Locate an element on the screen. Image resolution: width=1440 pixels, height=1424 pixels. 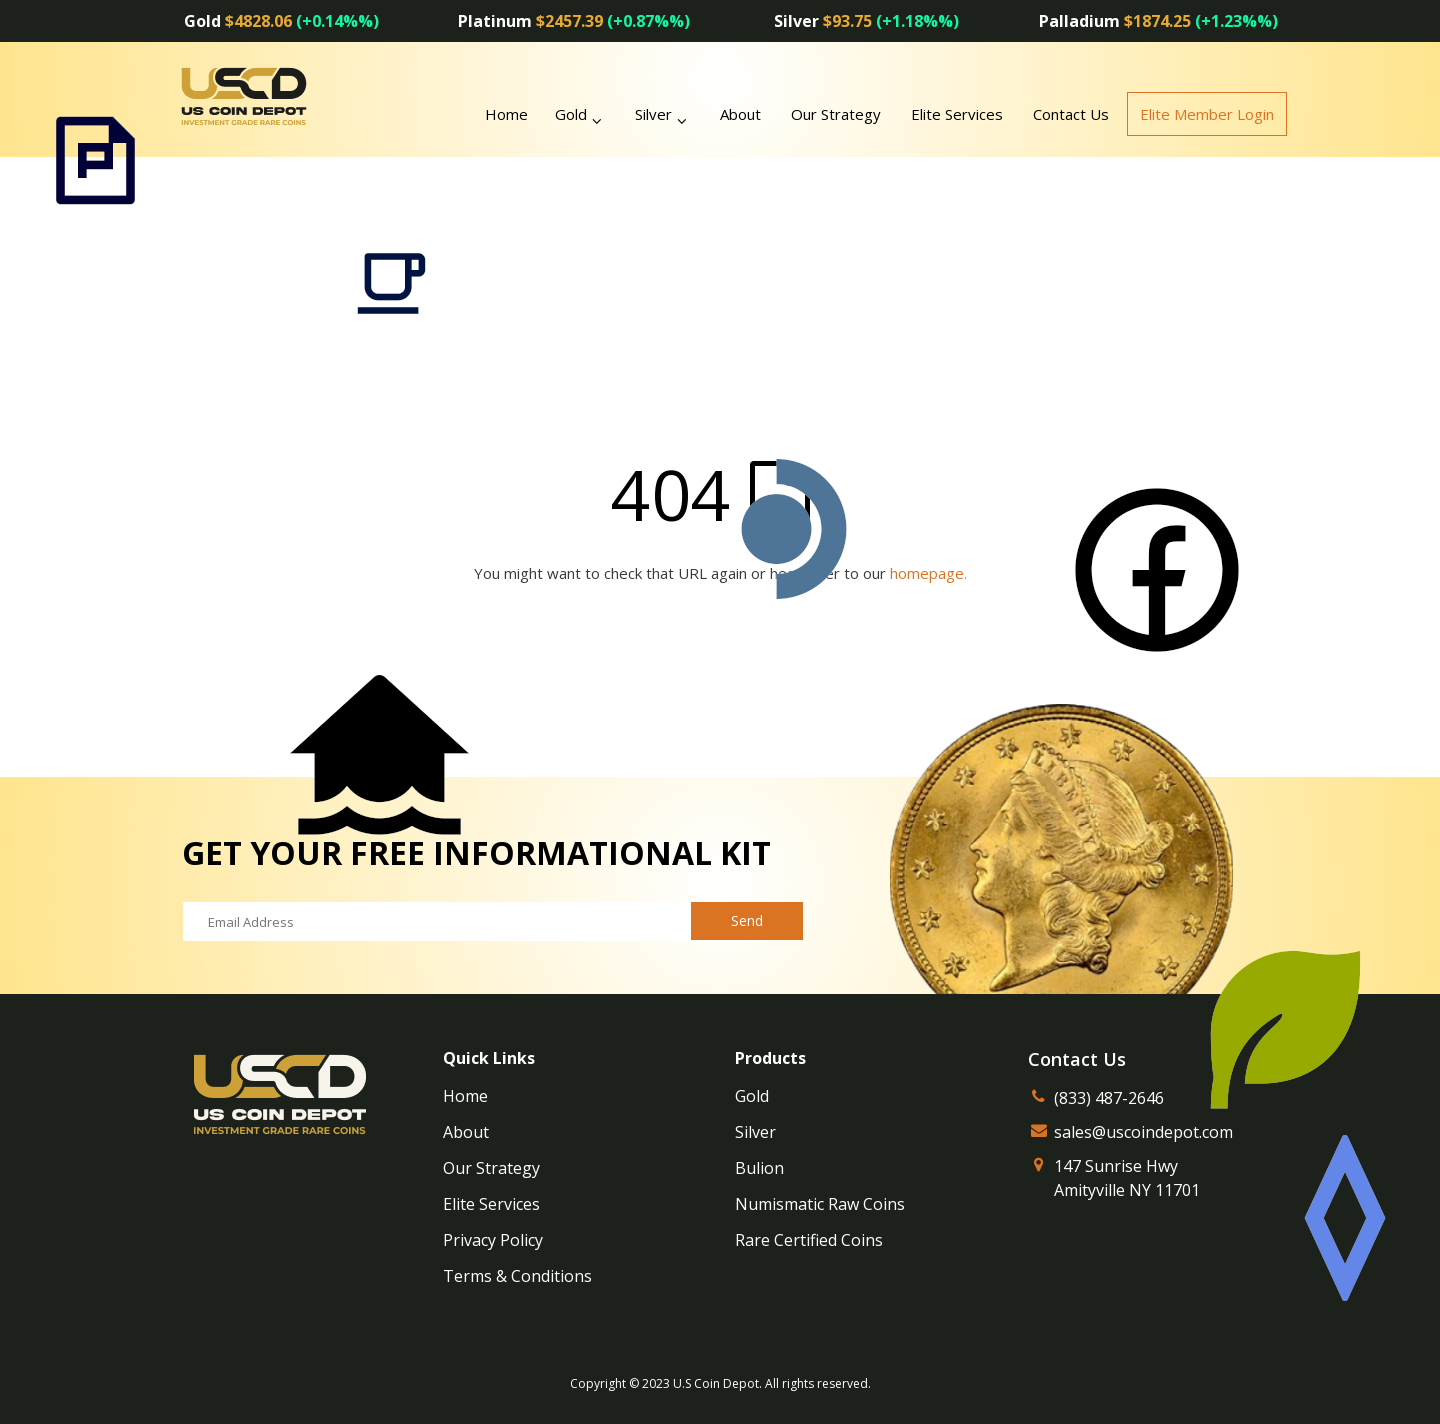
indicates eco-friendly or sustainable option is located at coordinates (1285, 1025).